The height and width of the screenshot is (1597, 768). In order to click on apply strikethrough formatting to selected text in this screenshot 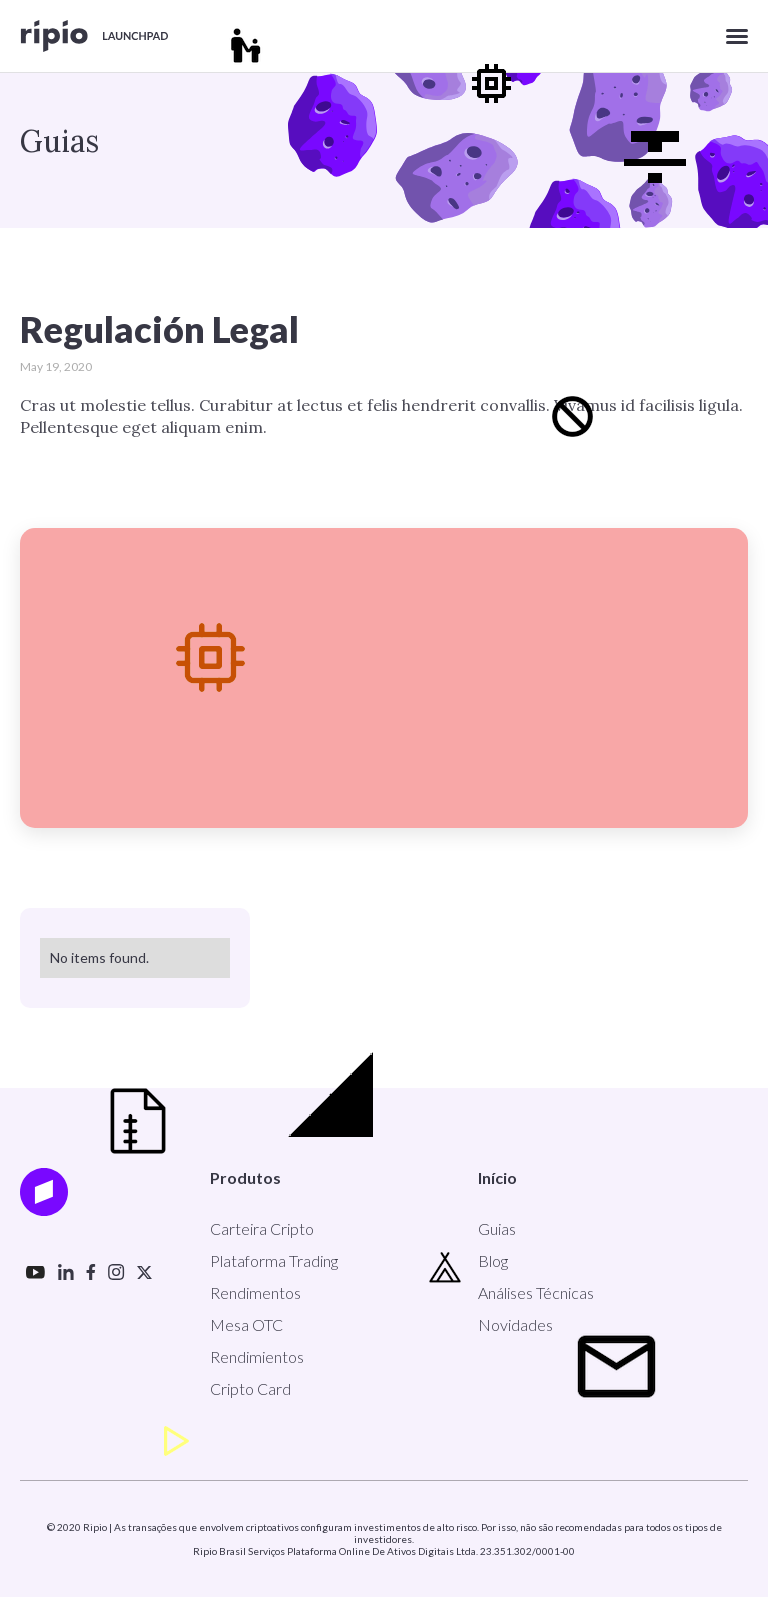, I will do `click(655, 159)`.